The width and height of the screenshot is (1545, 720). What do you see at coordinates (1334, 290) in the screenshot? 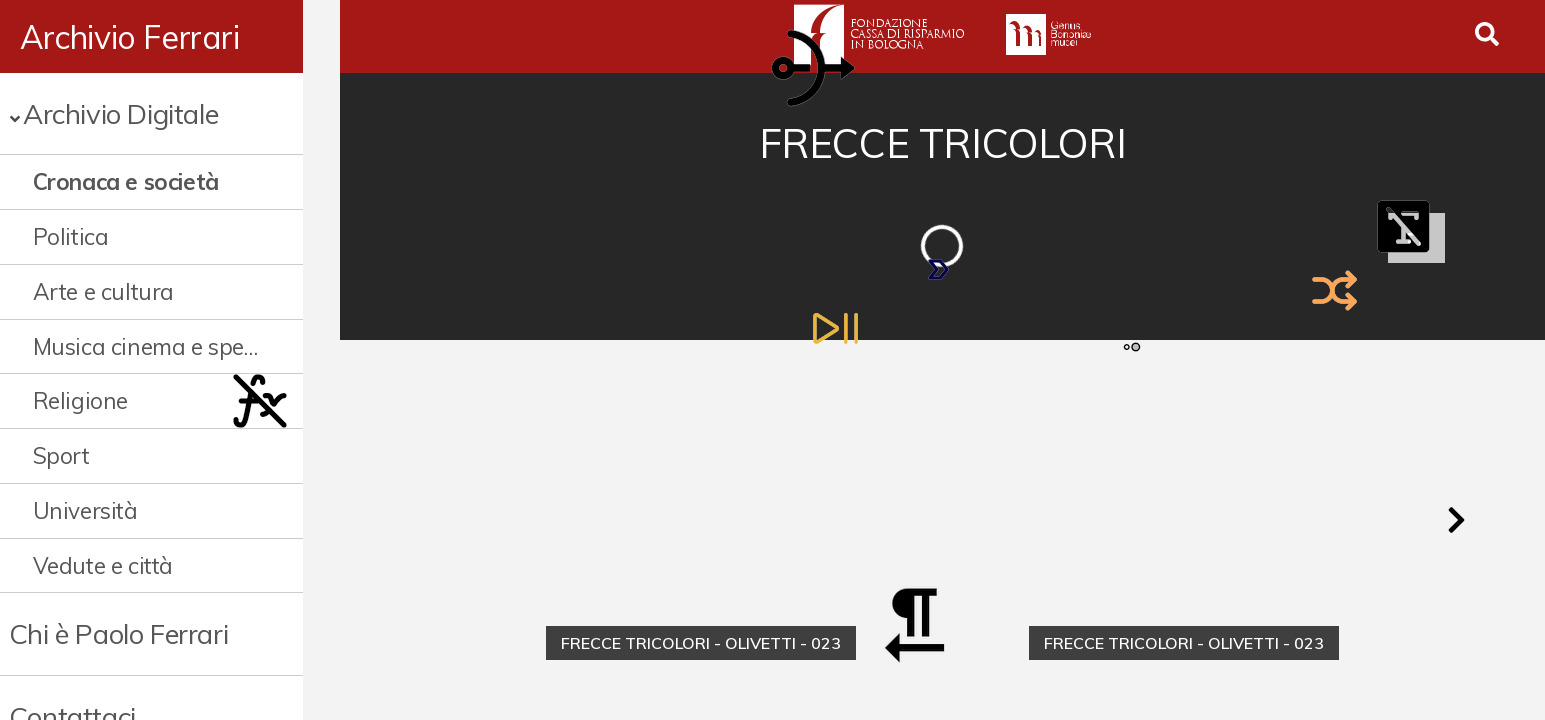
I see `shuffle or randomize playback order` at bounding box center [1334, 290].